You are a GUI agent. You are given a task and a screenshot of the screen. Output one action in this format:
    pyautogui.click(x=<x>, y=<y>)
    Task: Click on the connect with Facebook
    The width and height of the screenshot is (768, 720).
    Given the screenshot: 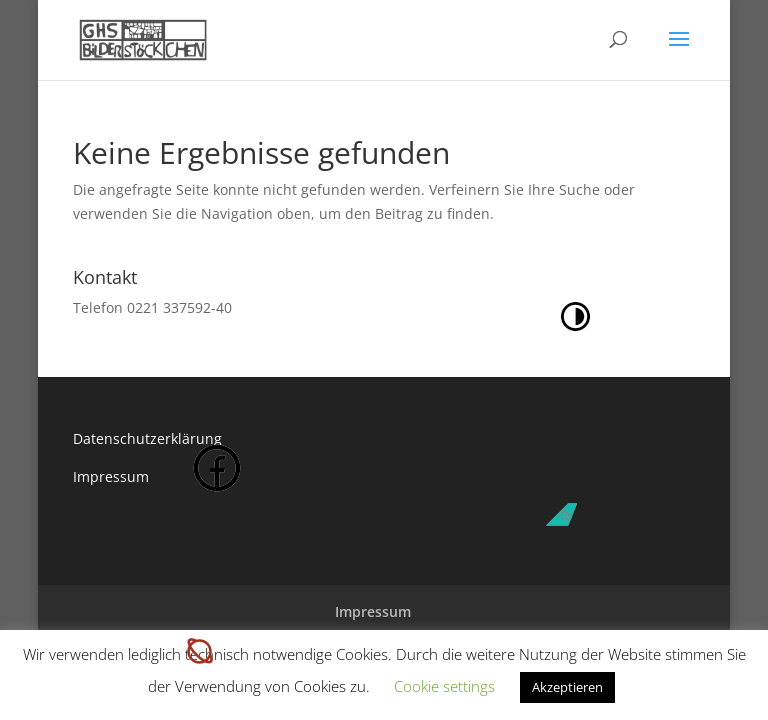 What is the action you would take?
    pyautogui.click(x=217, y=468)
    